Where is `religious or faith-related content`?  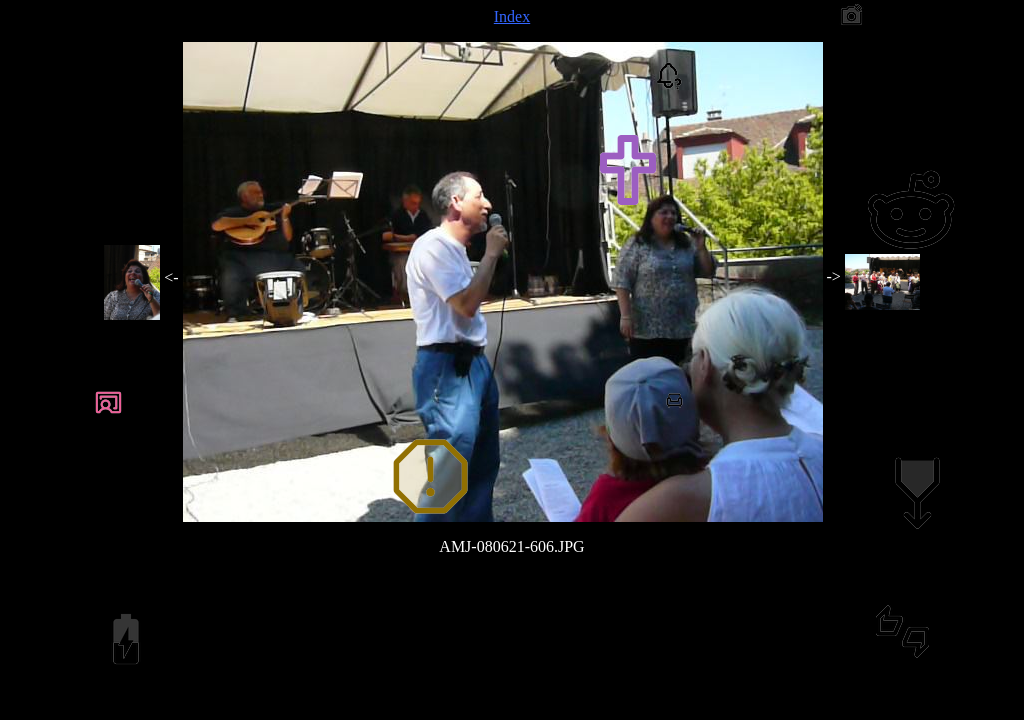
religious or faith-related content is located at coordinates (628, 170).